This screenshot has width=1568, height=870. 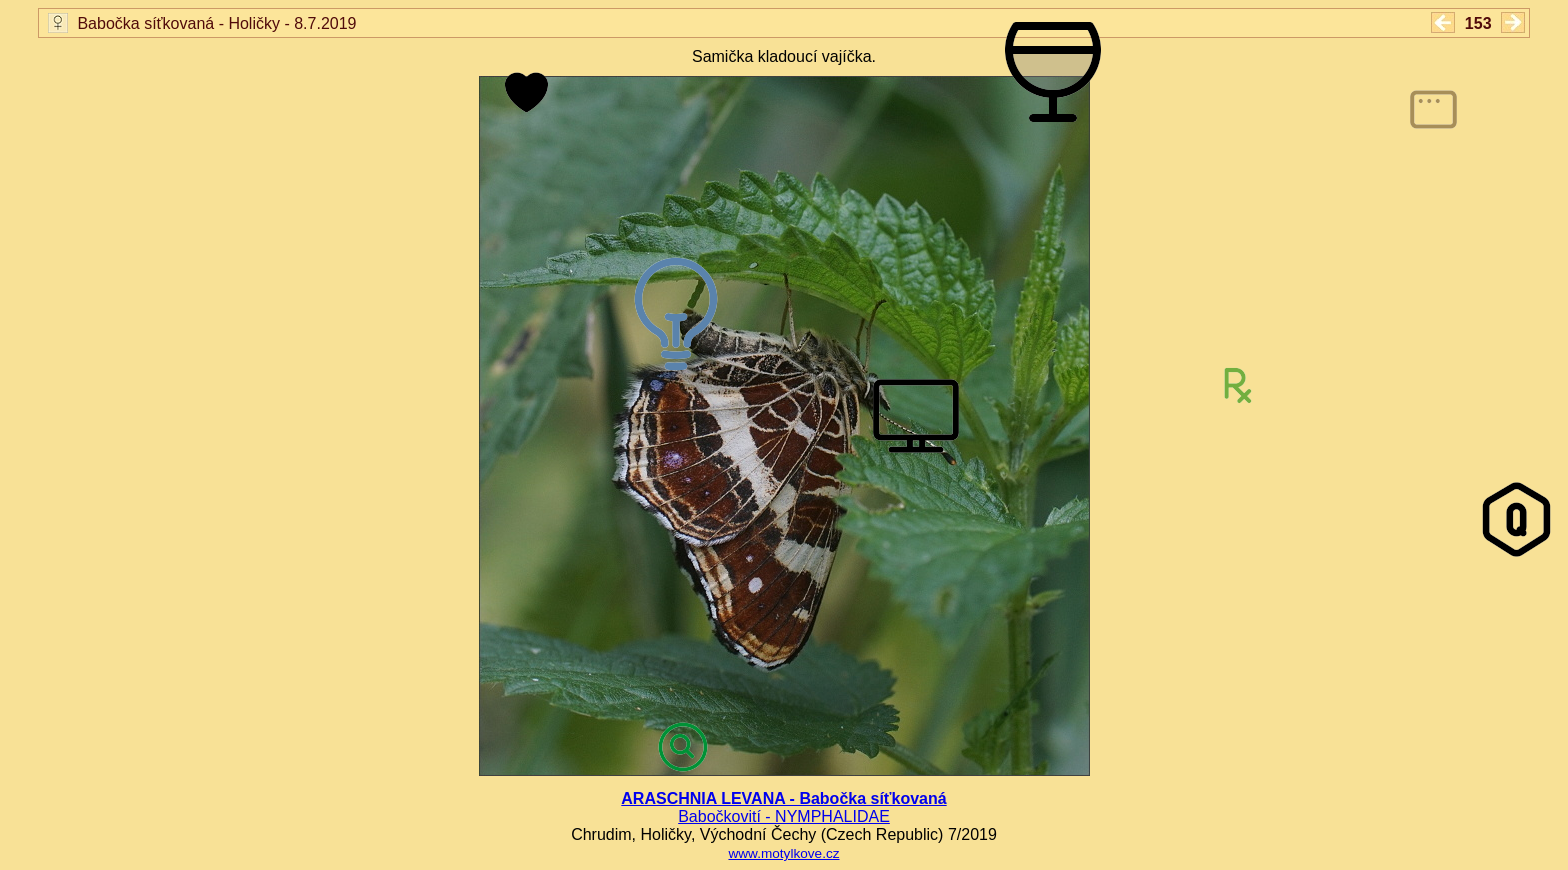 I want to click on browse wine or cocktail menu, so click(x=1053, y=70).